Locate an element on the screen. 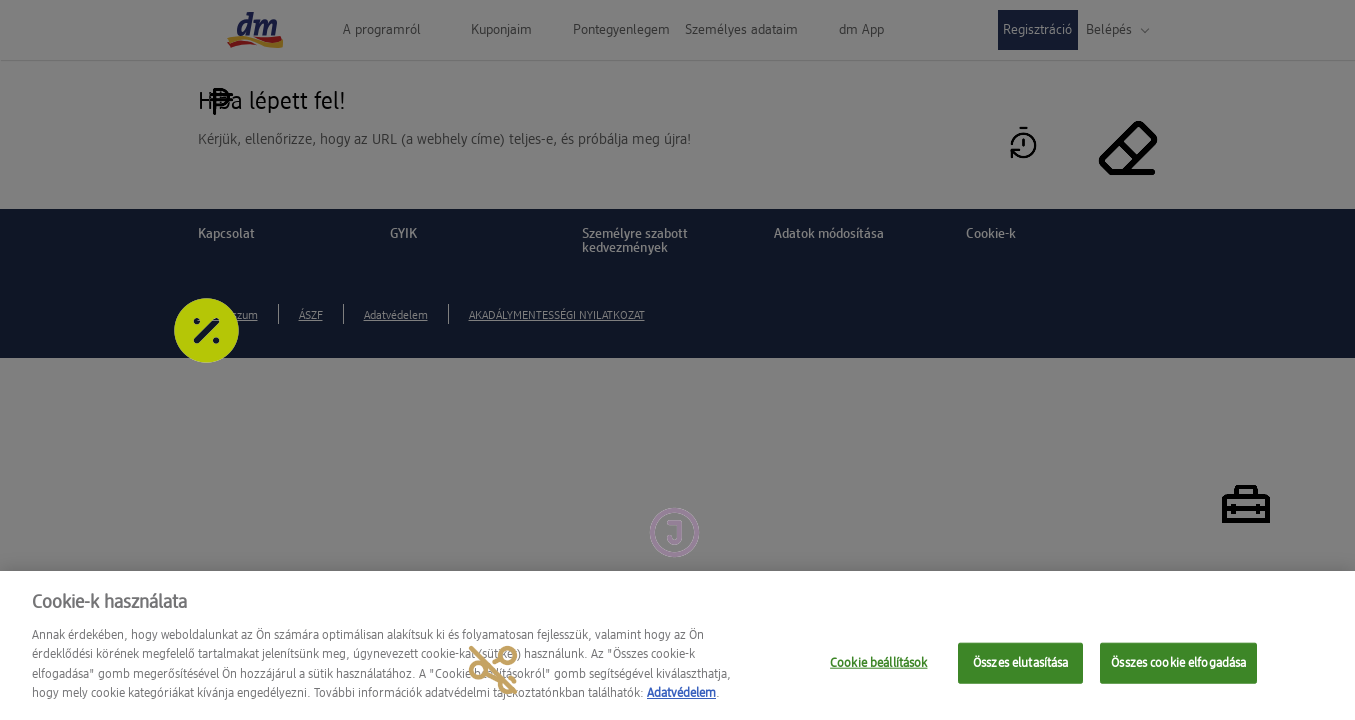 The width and height of the screenshot is (1355, 720). view discount or percentage-based promotion is located at coordinates (206, 330).